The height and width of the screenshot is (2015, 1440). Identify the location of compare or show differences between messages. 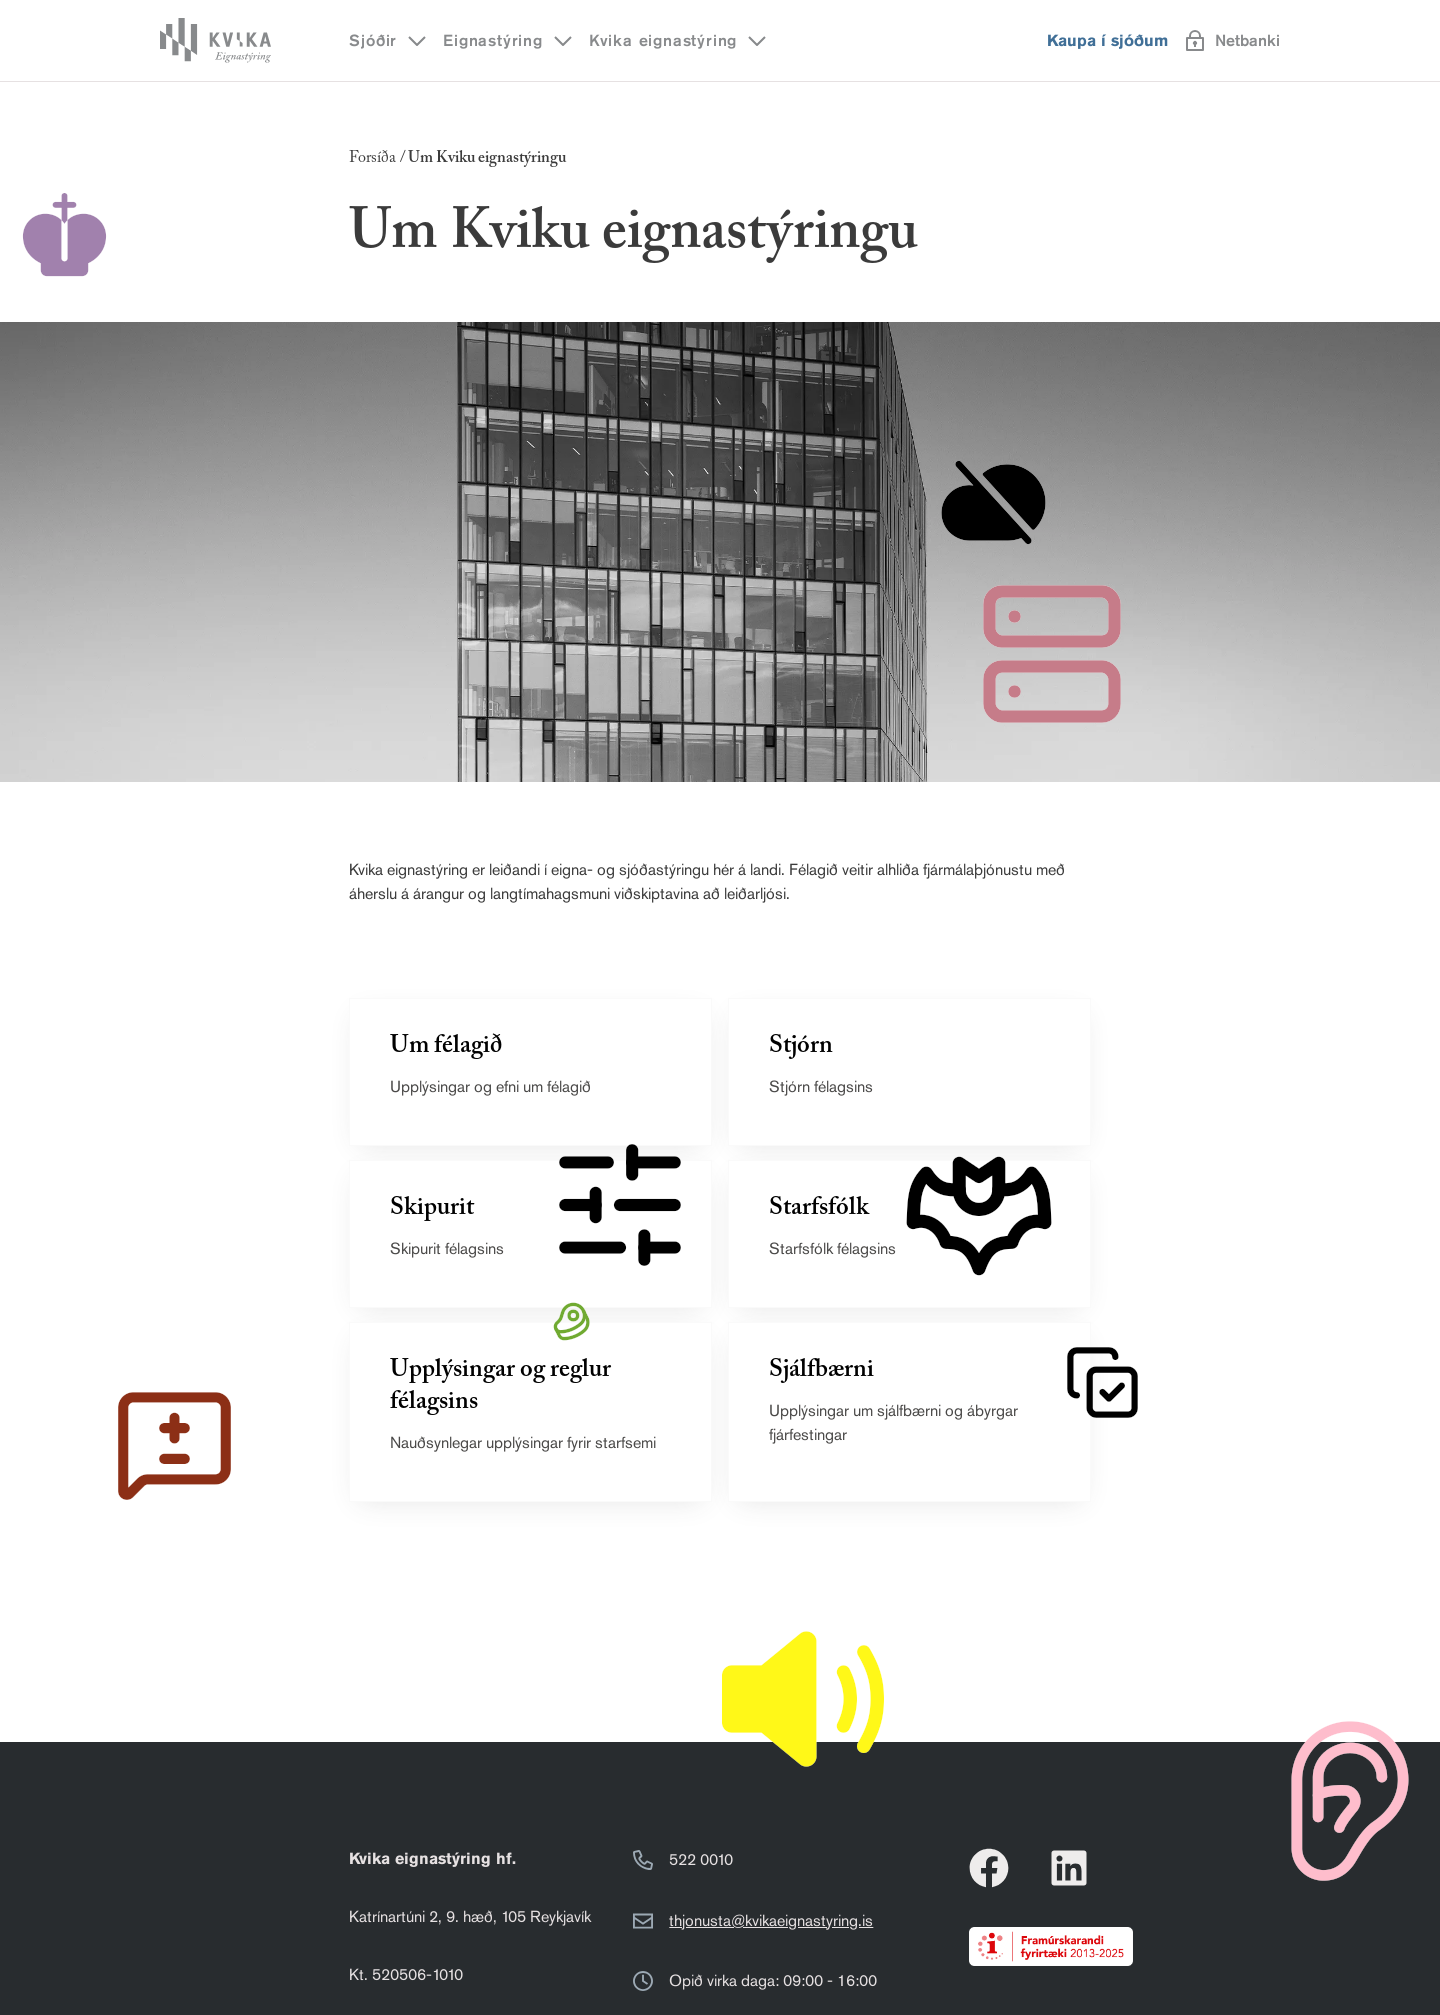
(174, 1443).